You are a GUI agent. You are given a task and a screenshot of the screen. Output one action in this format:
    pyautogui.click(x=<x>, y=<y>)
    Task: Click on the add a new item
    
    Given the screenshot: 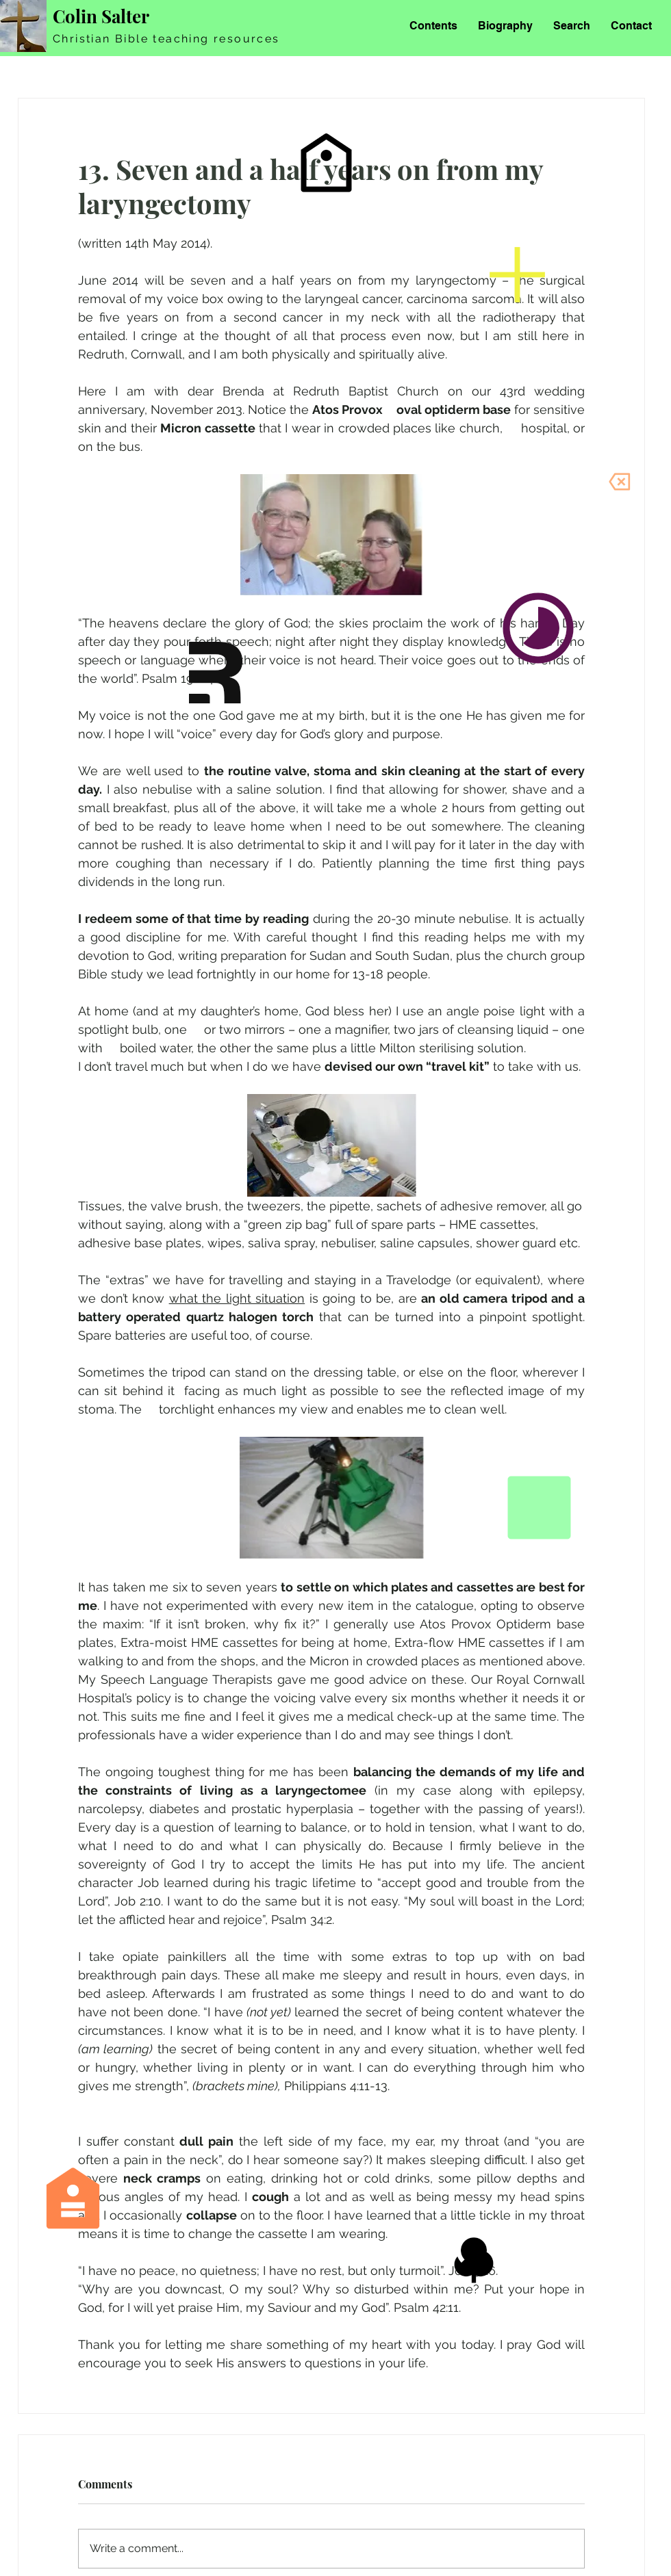 What is the action you would take?
    pyautogui.click(x=517, y=274)
    